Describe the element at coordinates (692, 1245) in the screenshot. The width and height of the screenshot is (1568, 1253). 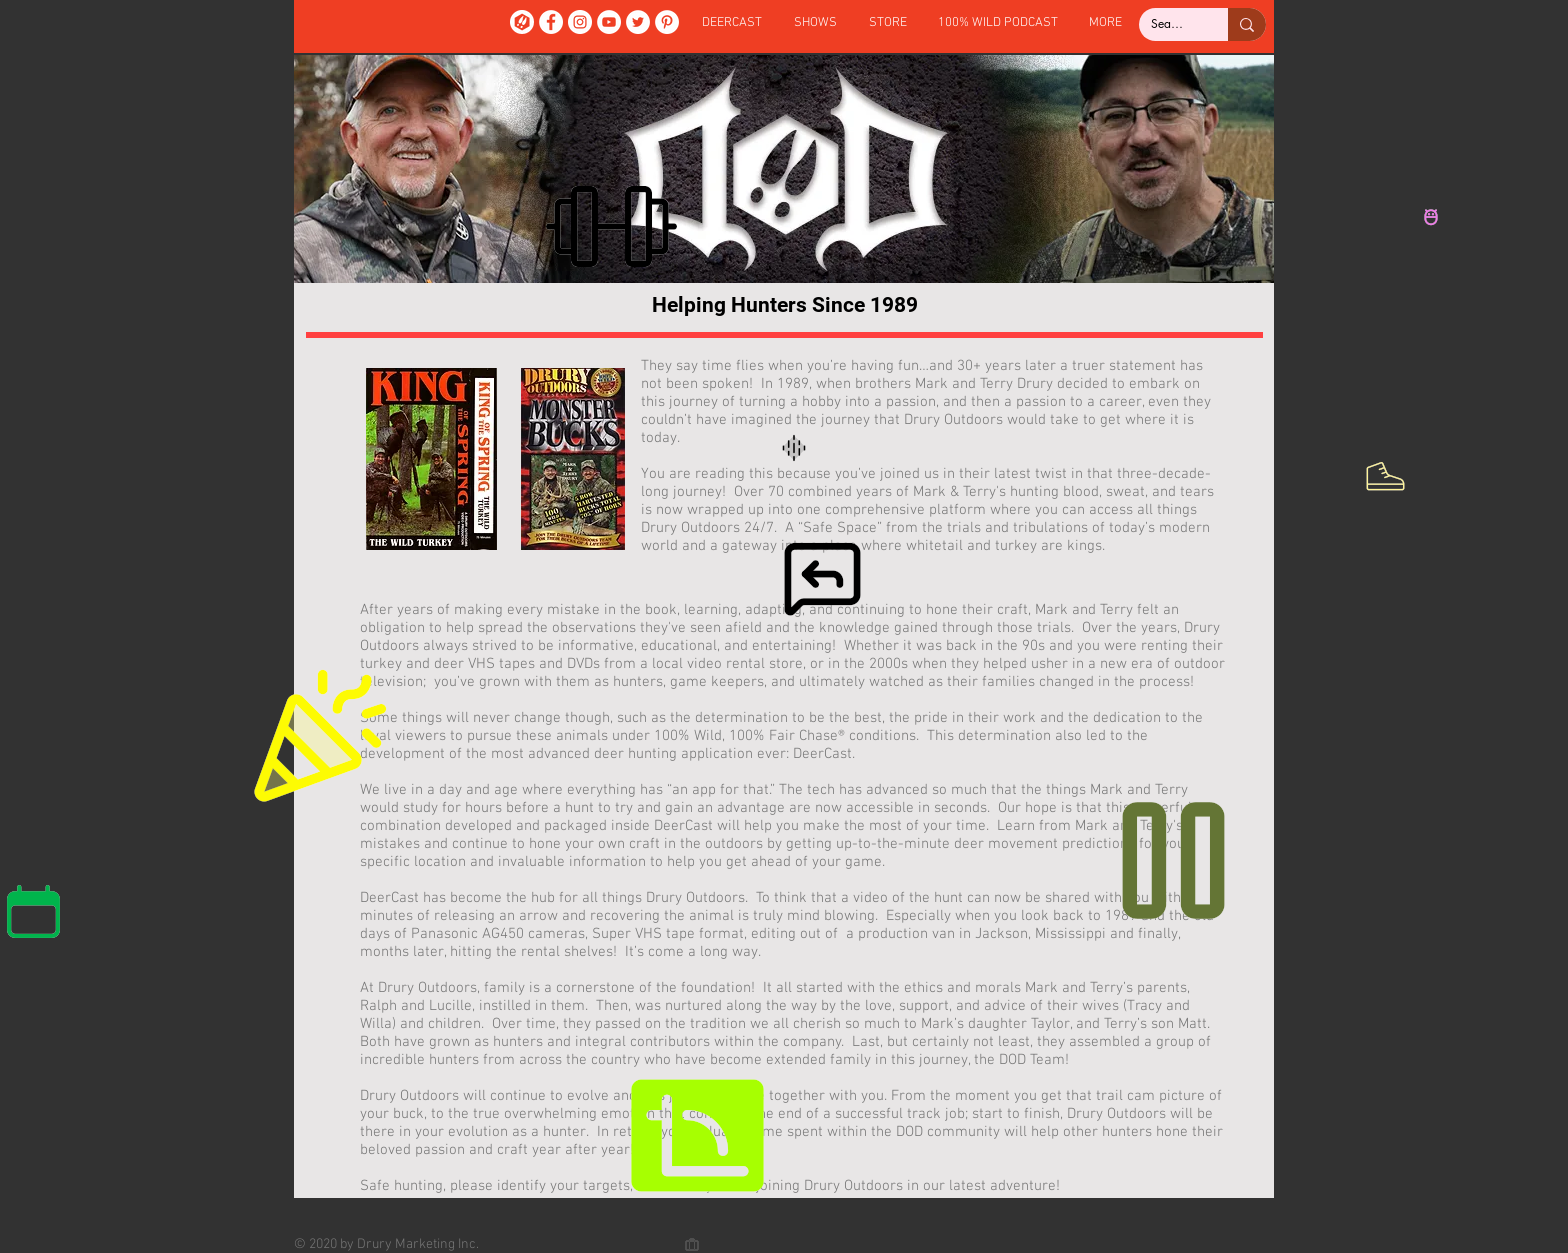
I see `access travel or trip planning features` at that location.